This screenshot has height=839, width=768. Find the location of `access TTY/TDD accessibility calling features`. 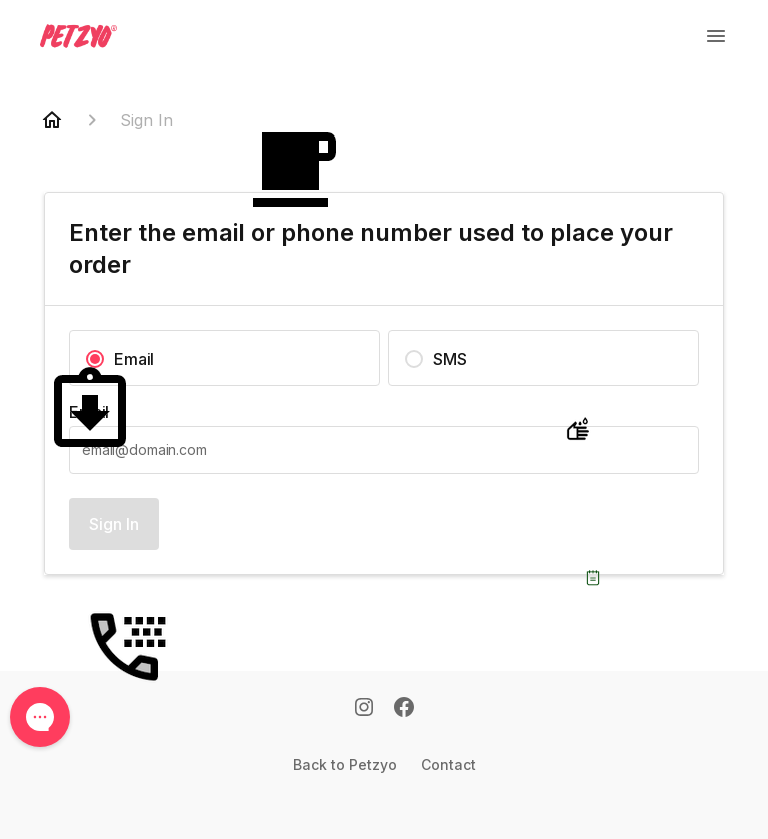

access TTY/TDD accessibility calling features is located at coordinates (128, 647).